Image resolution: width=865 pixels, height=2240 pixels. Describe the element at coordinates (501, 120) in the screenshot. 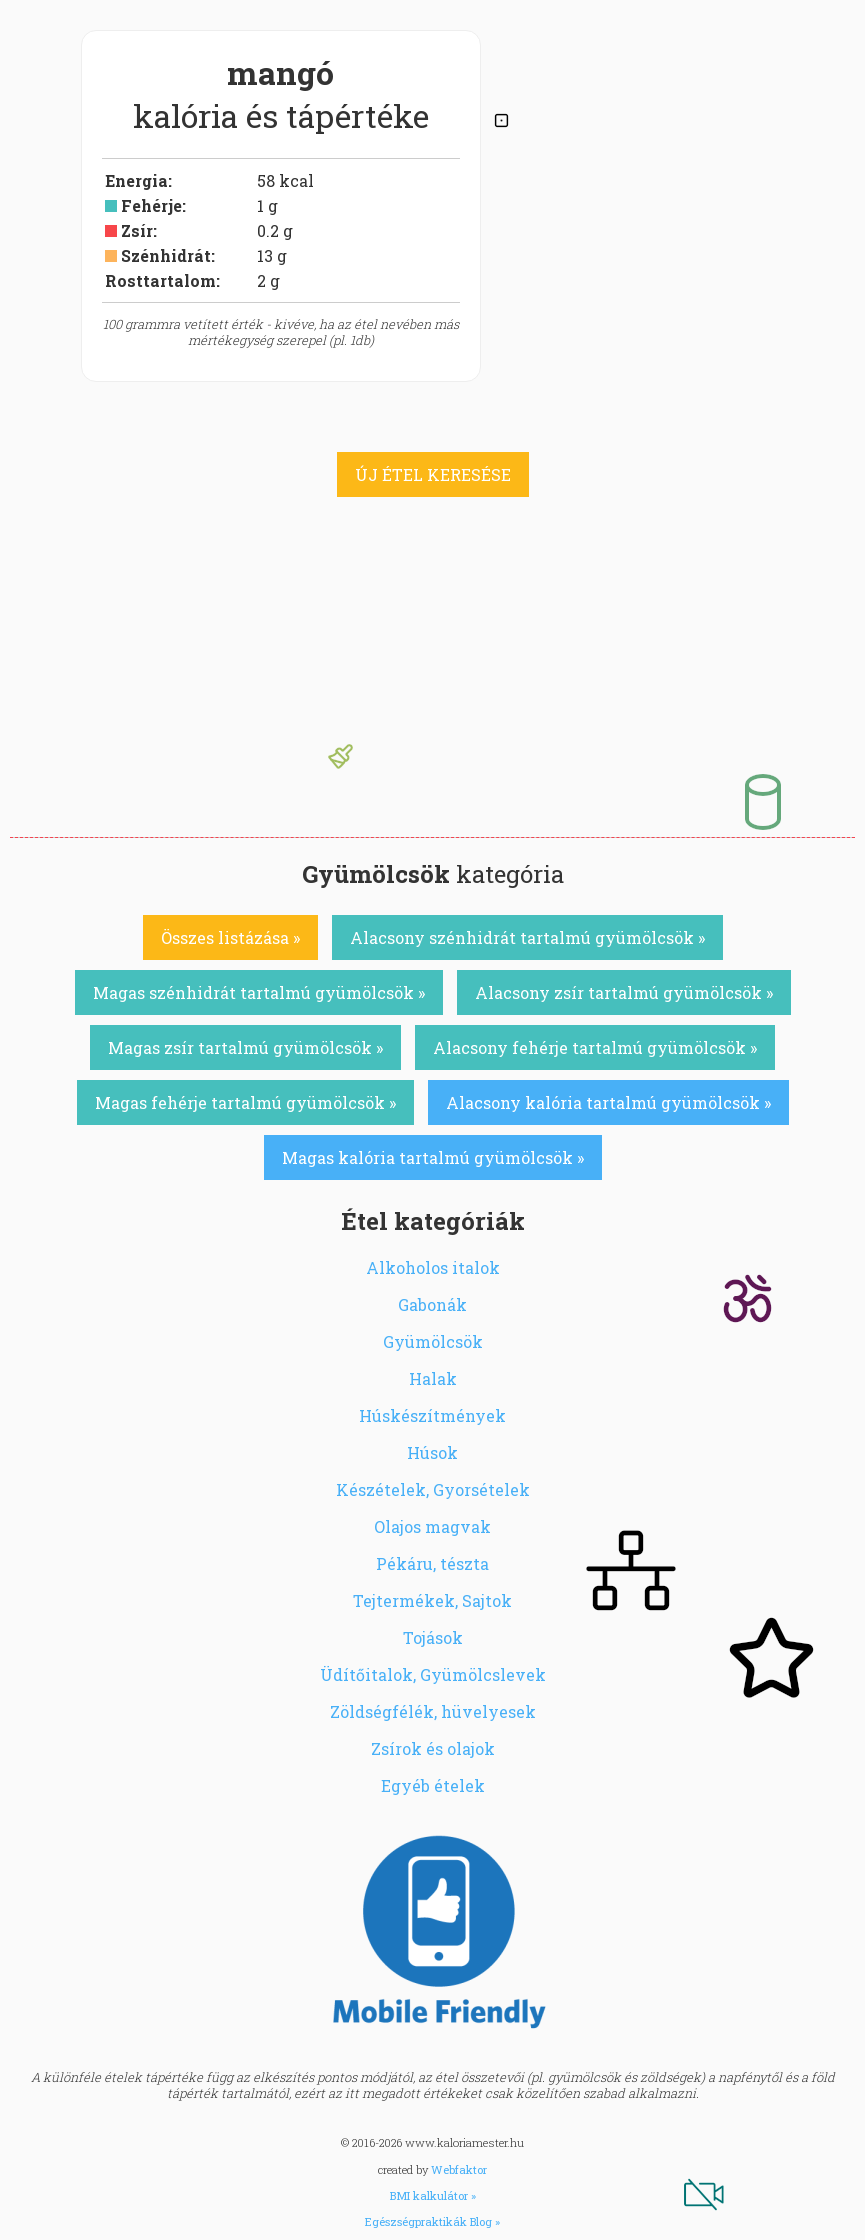

I see `roll the dice or generate a random result` at that location.